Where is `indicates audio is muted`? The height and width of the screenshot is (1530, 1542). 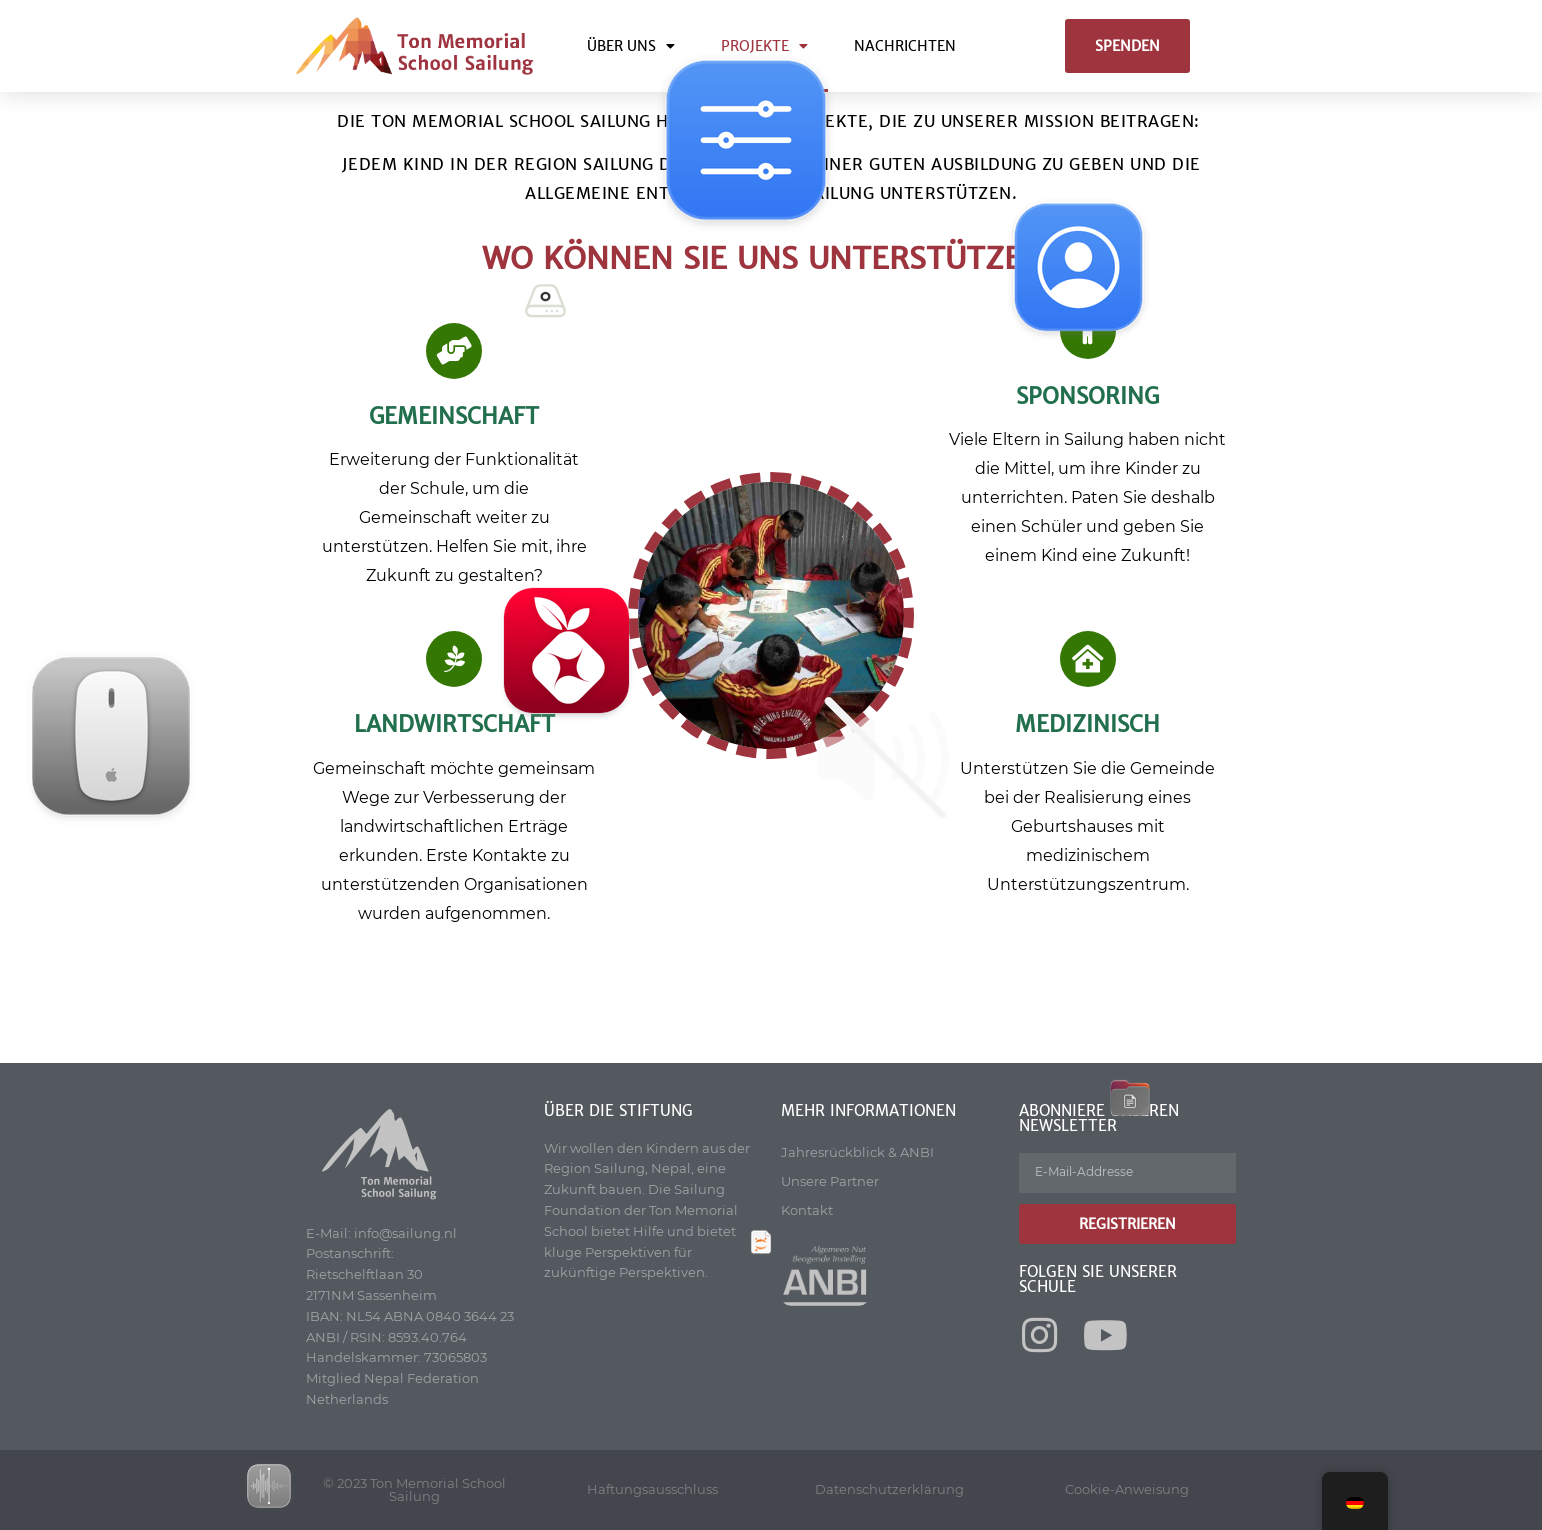 indicates audio is muted is located at coordinates (883, 758).